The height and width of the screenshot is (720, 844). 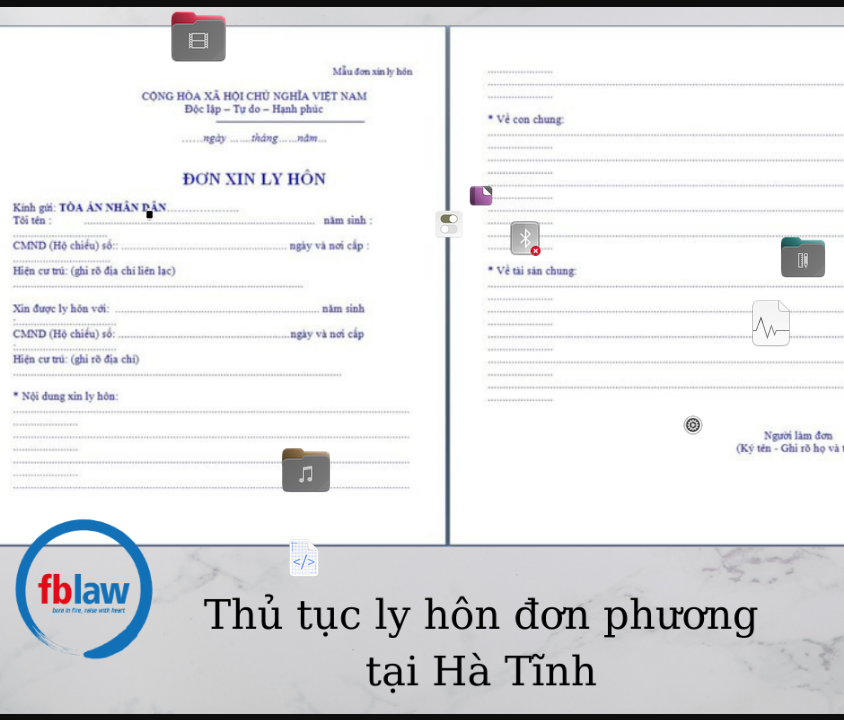 What do you see at coordinates (149, 214) in the screenshot?
I see `apple watch series 2 device icon` at bounding box center [149, 214].